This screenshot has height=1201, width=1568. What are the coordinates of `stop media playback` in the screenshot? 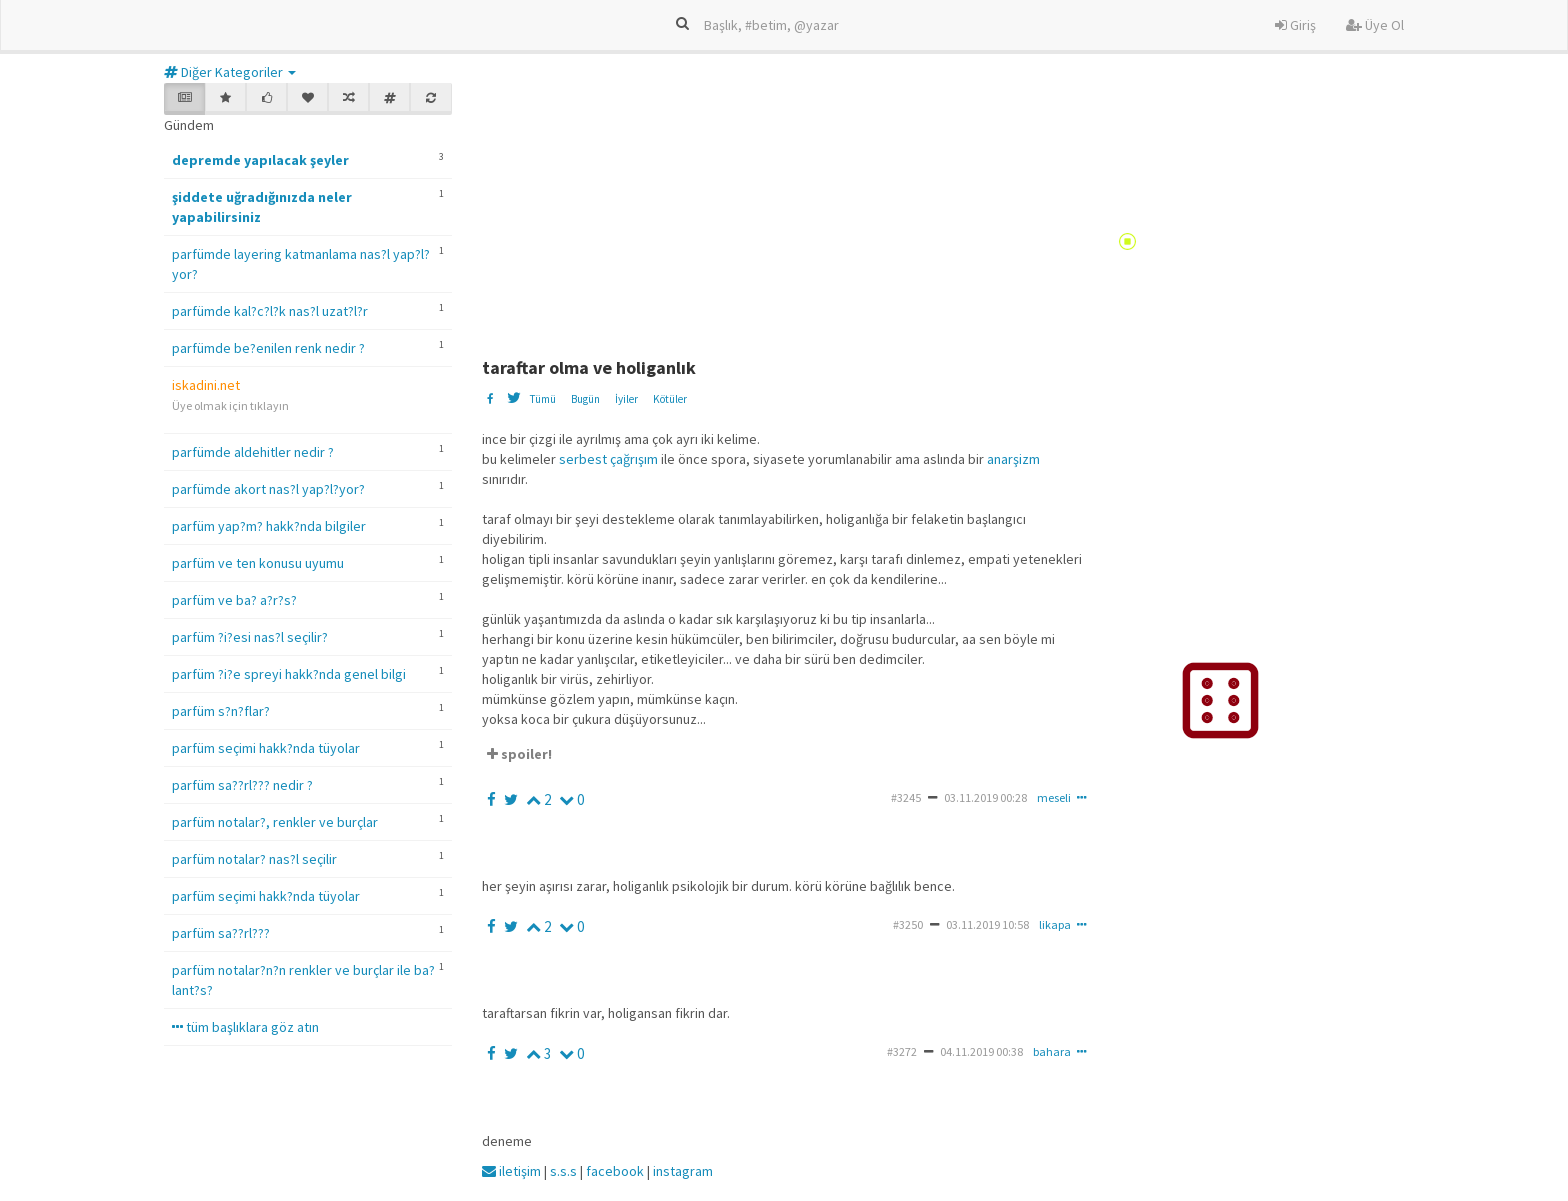 It's located at (1127, 241).